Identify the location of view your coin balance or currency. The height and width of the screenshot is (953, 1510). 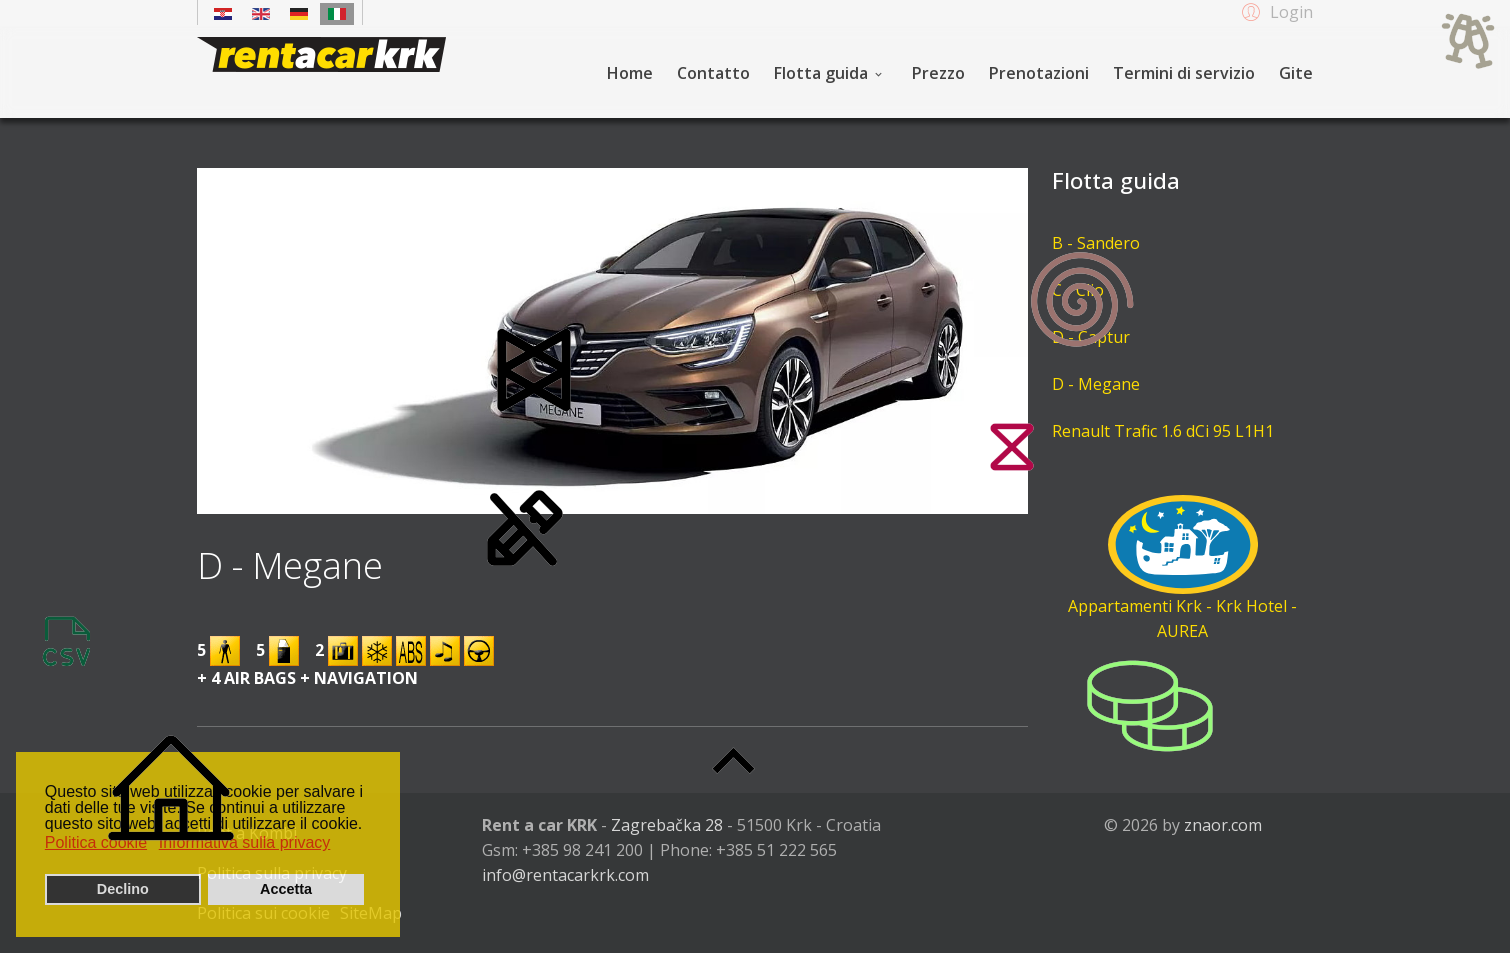
(1150, 706).